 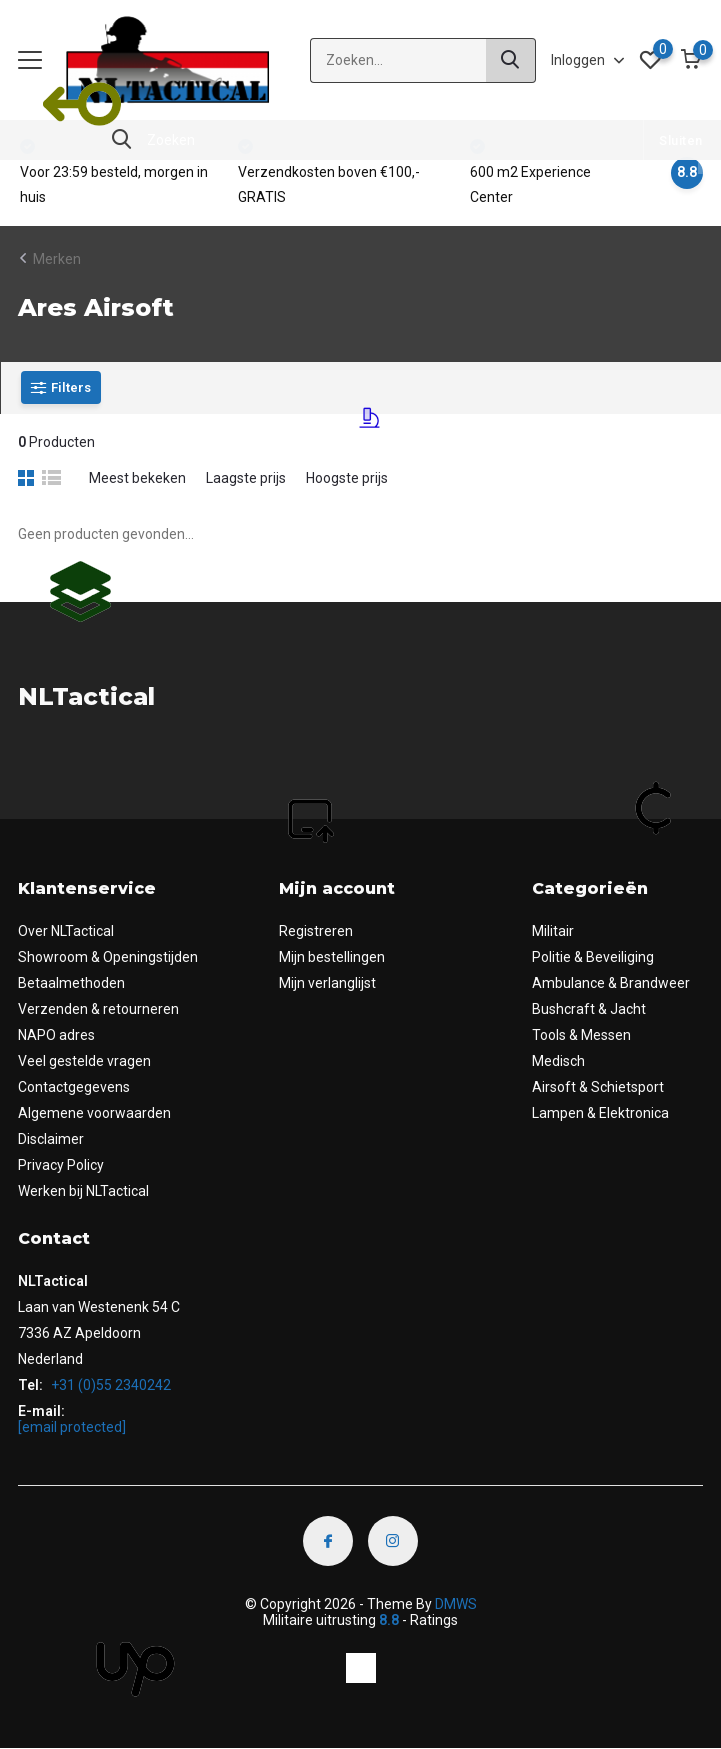 What do you see at coordinates (310, 819) in the screenshot?
I see `upload content to tablet device` at bounding box center [310, 819].